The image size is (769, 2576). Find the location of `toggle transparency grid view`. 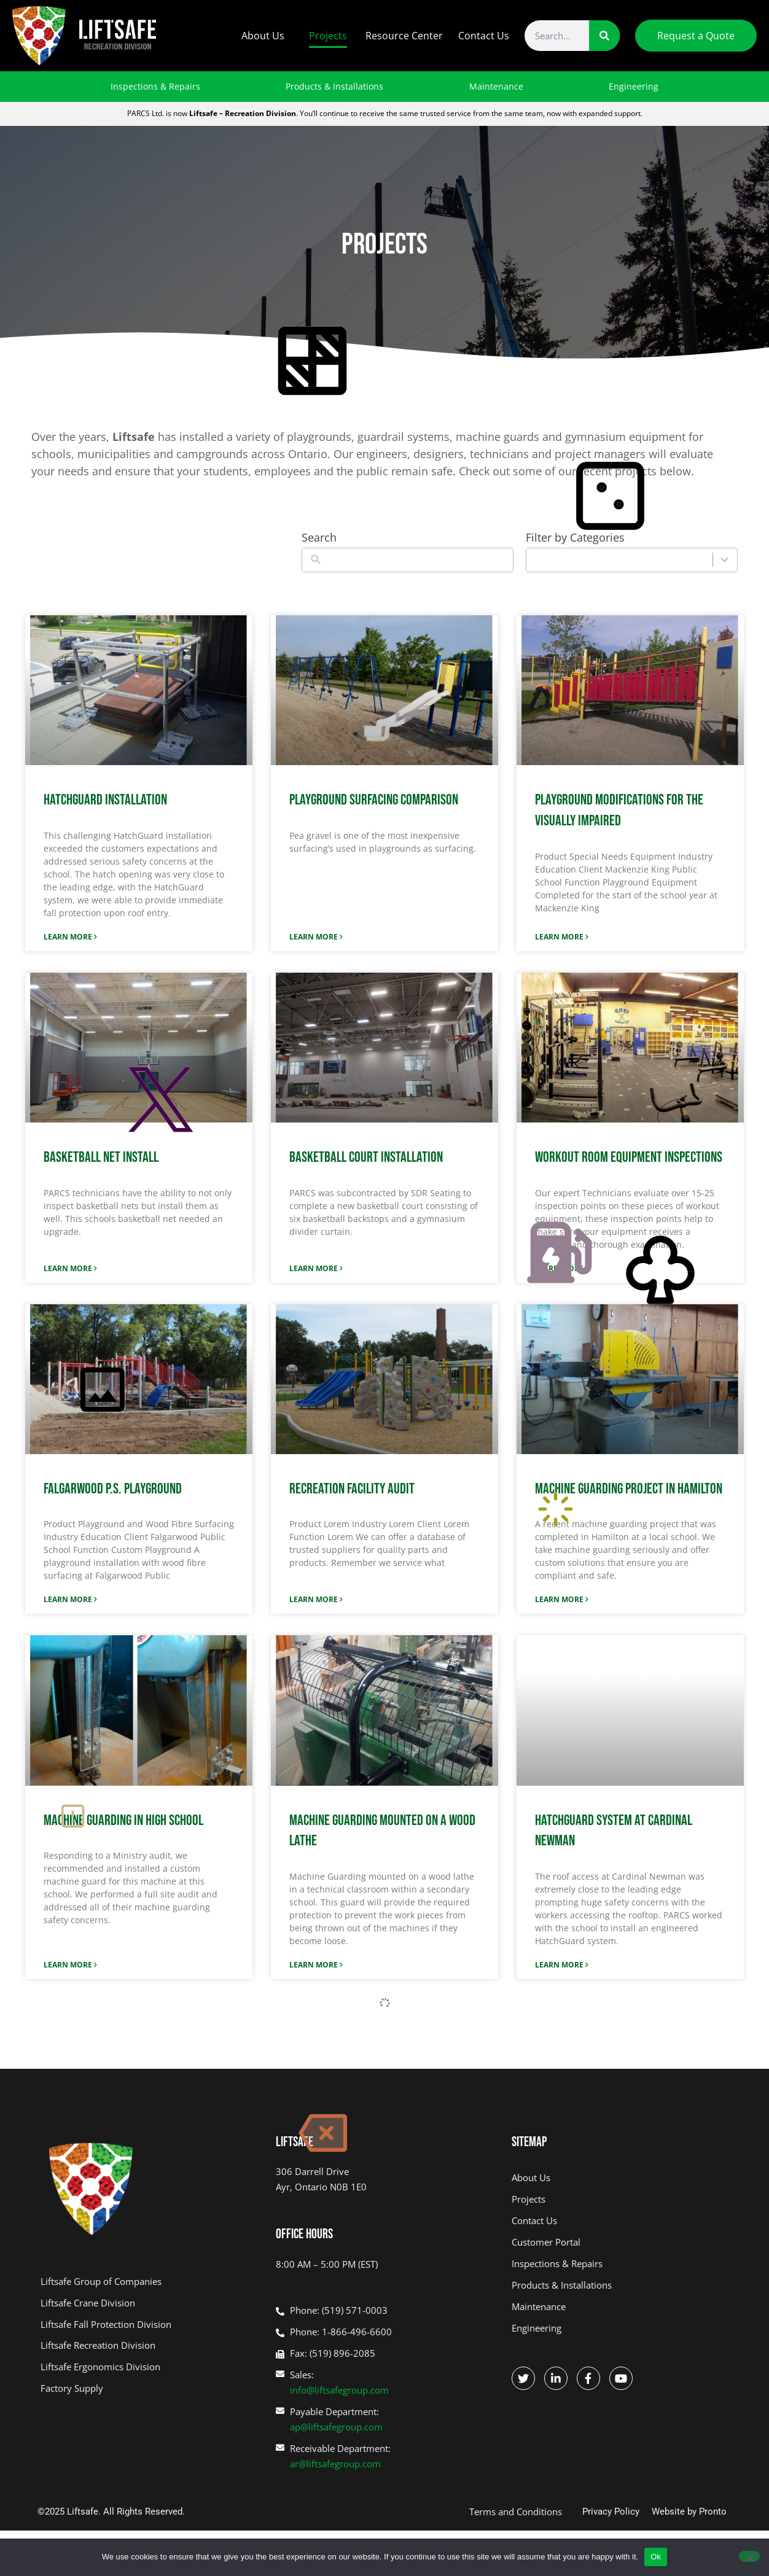

toggle transparency grid view is located at coordinates (312, 360).